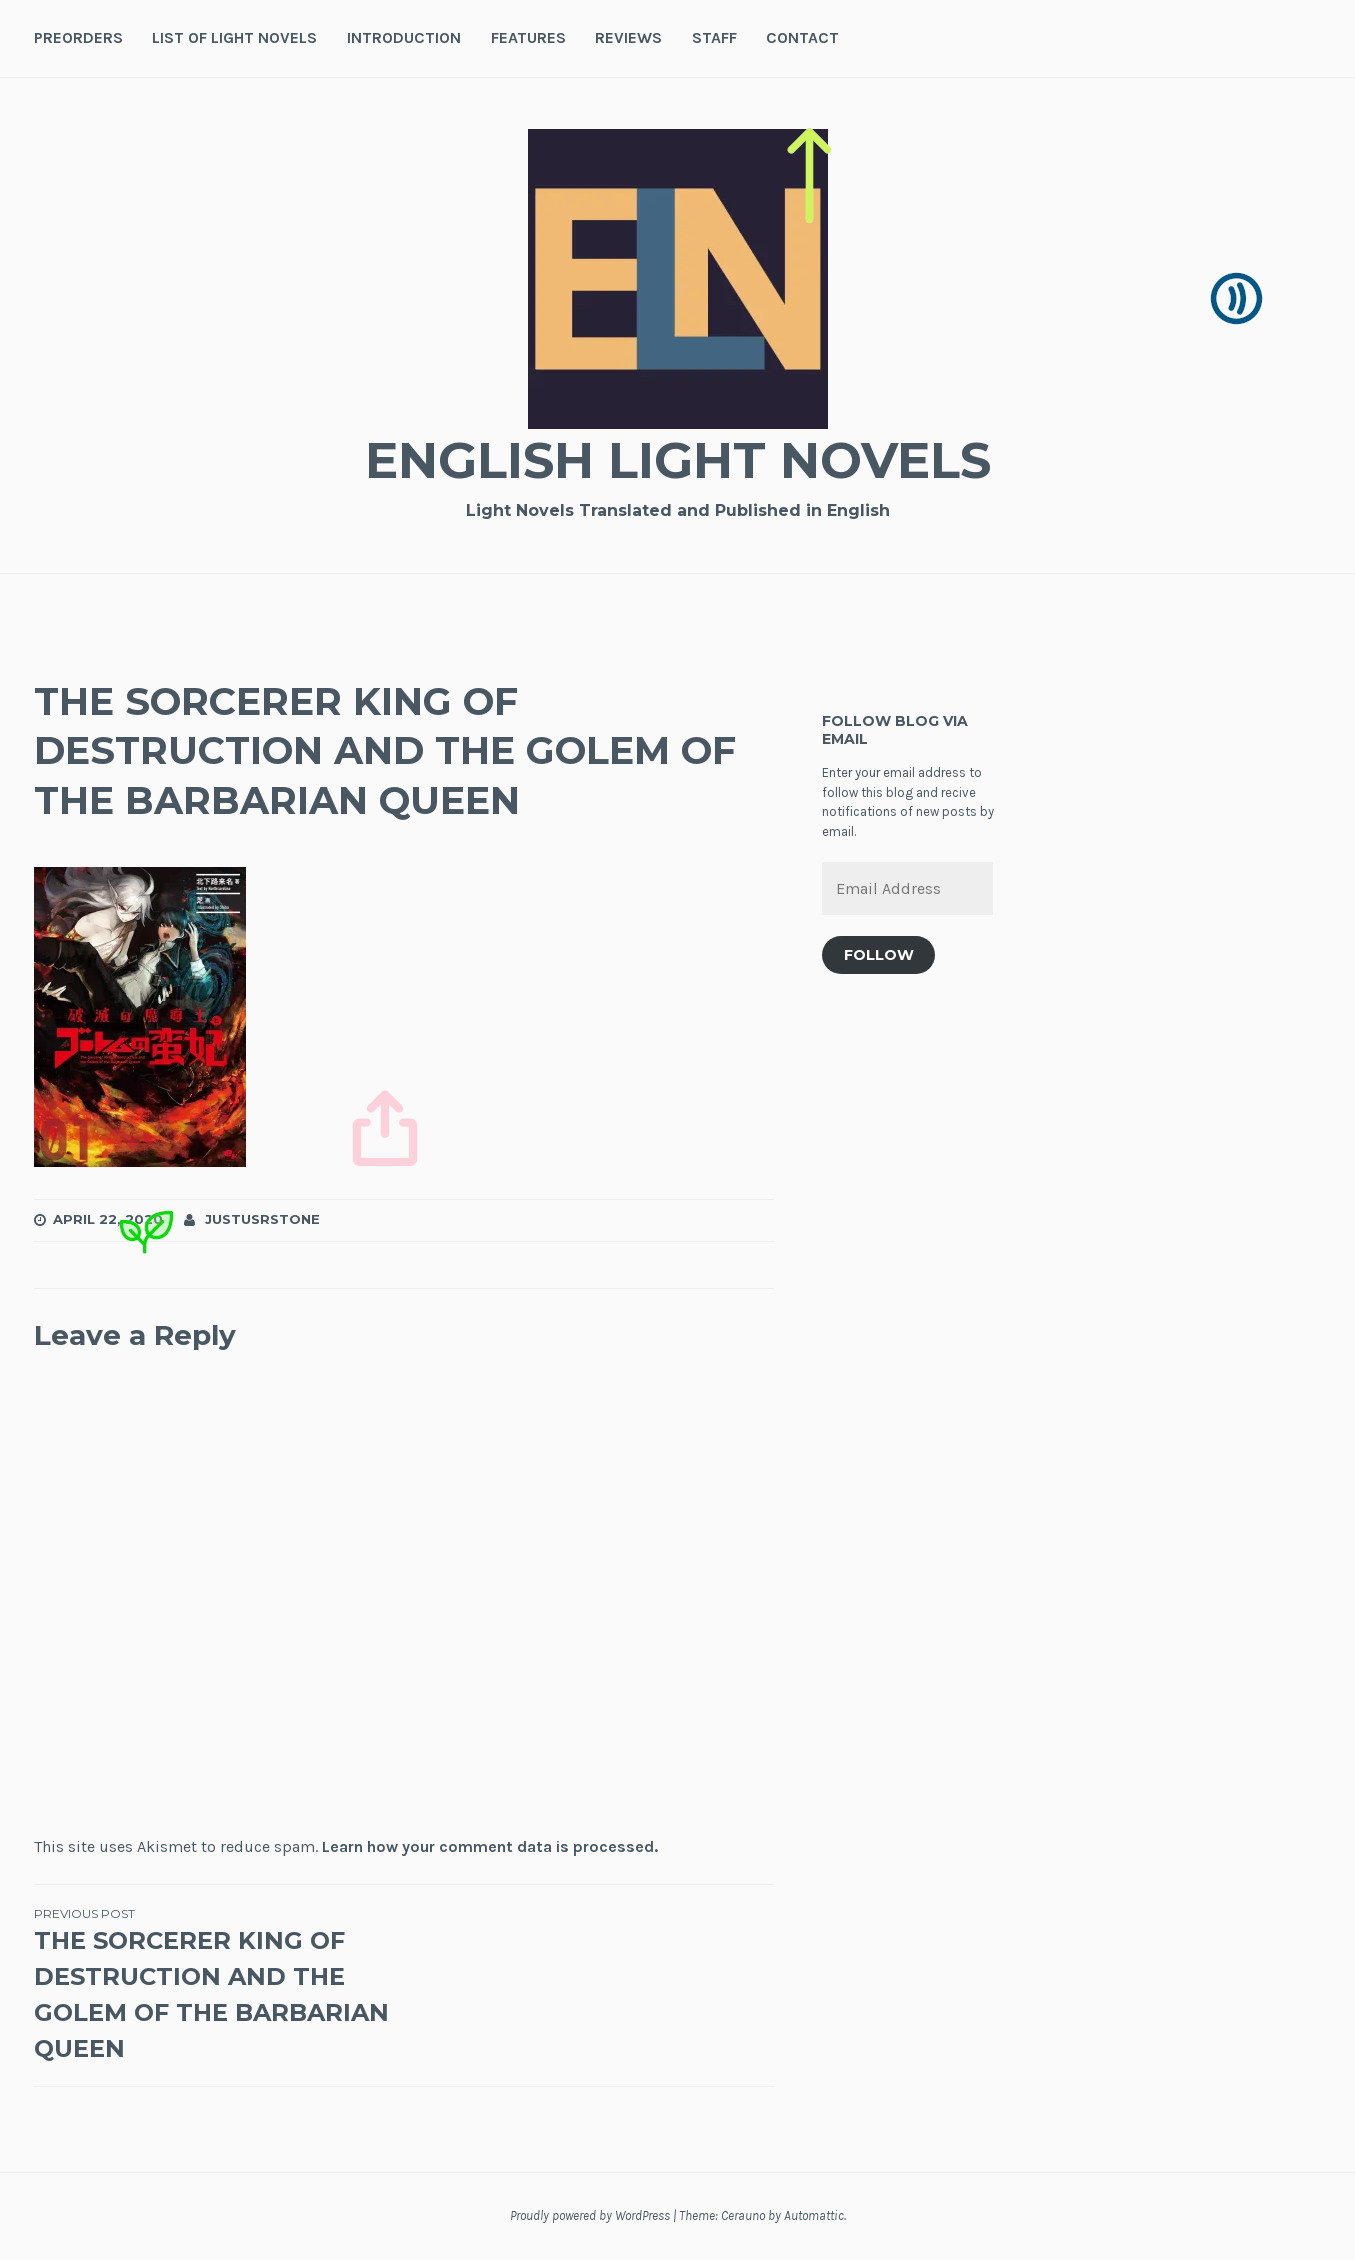 This screenshot has height=2260, width=1355. Describe the element at coordinates (1236, 298) in the screenshot. I see `tap to pay with contactless payment` at that location.